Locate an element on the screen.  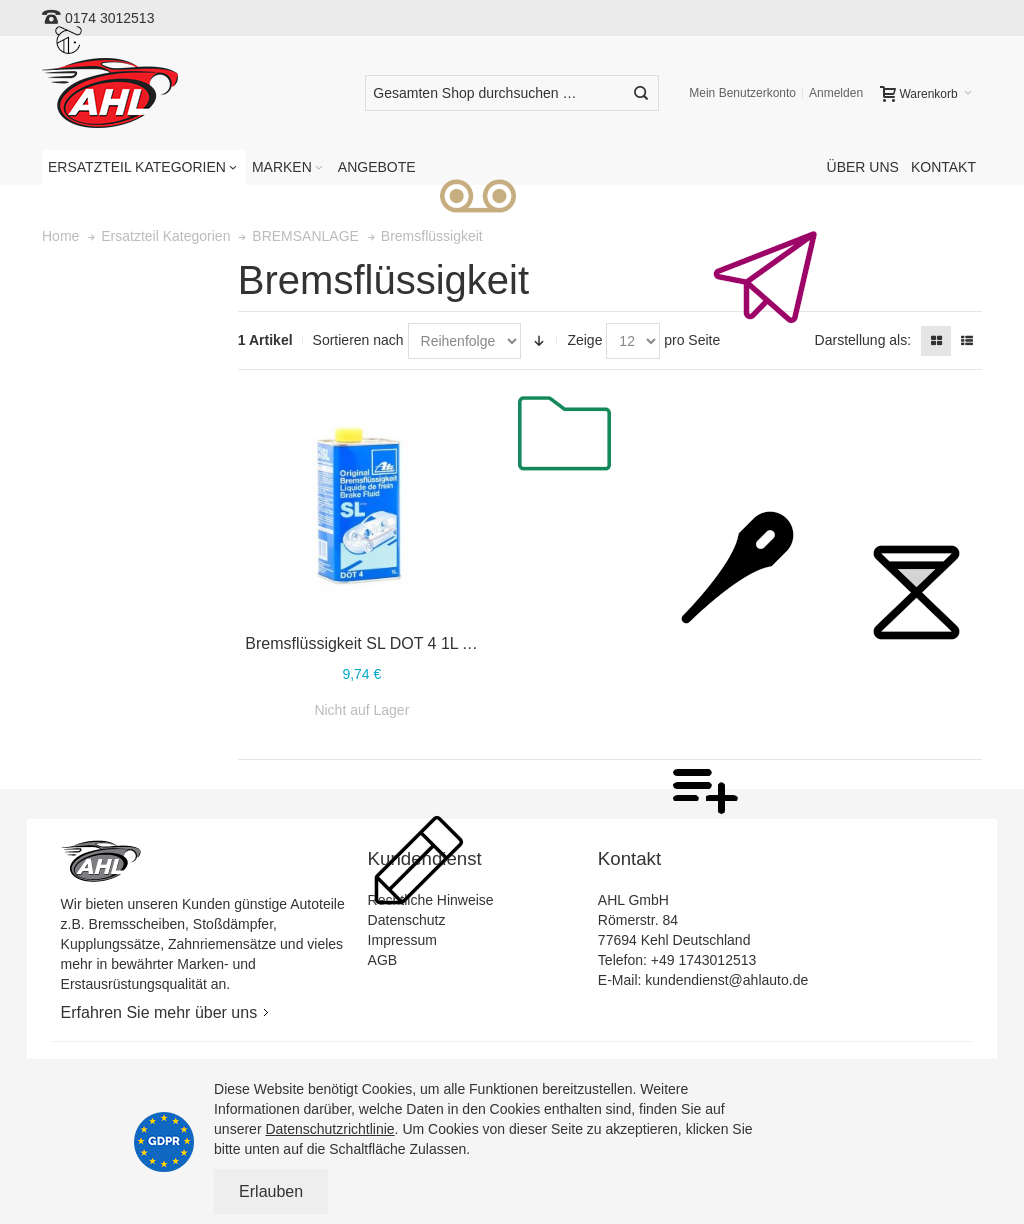
open the New York Times app is located at coordinates (68, 39).